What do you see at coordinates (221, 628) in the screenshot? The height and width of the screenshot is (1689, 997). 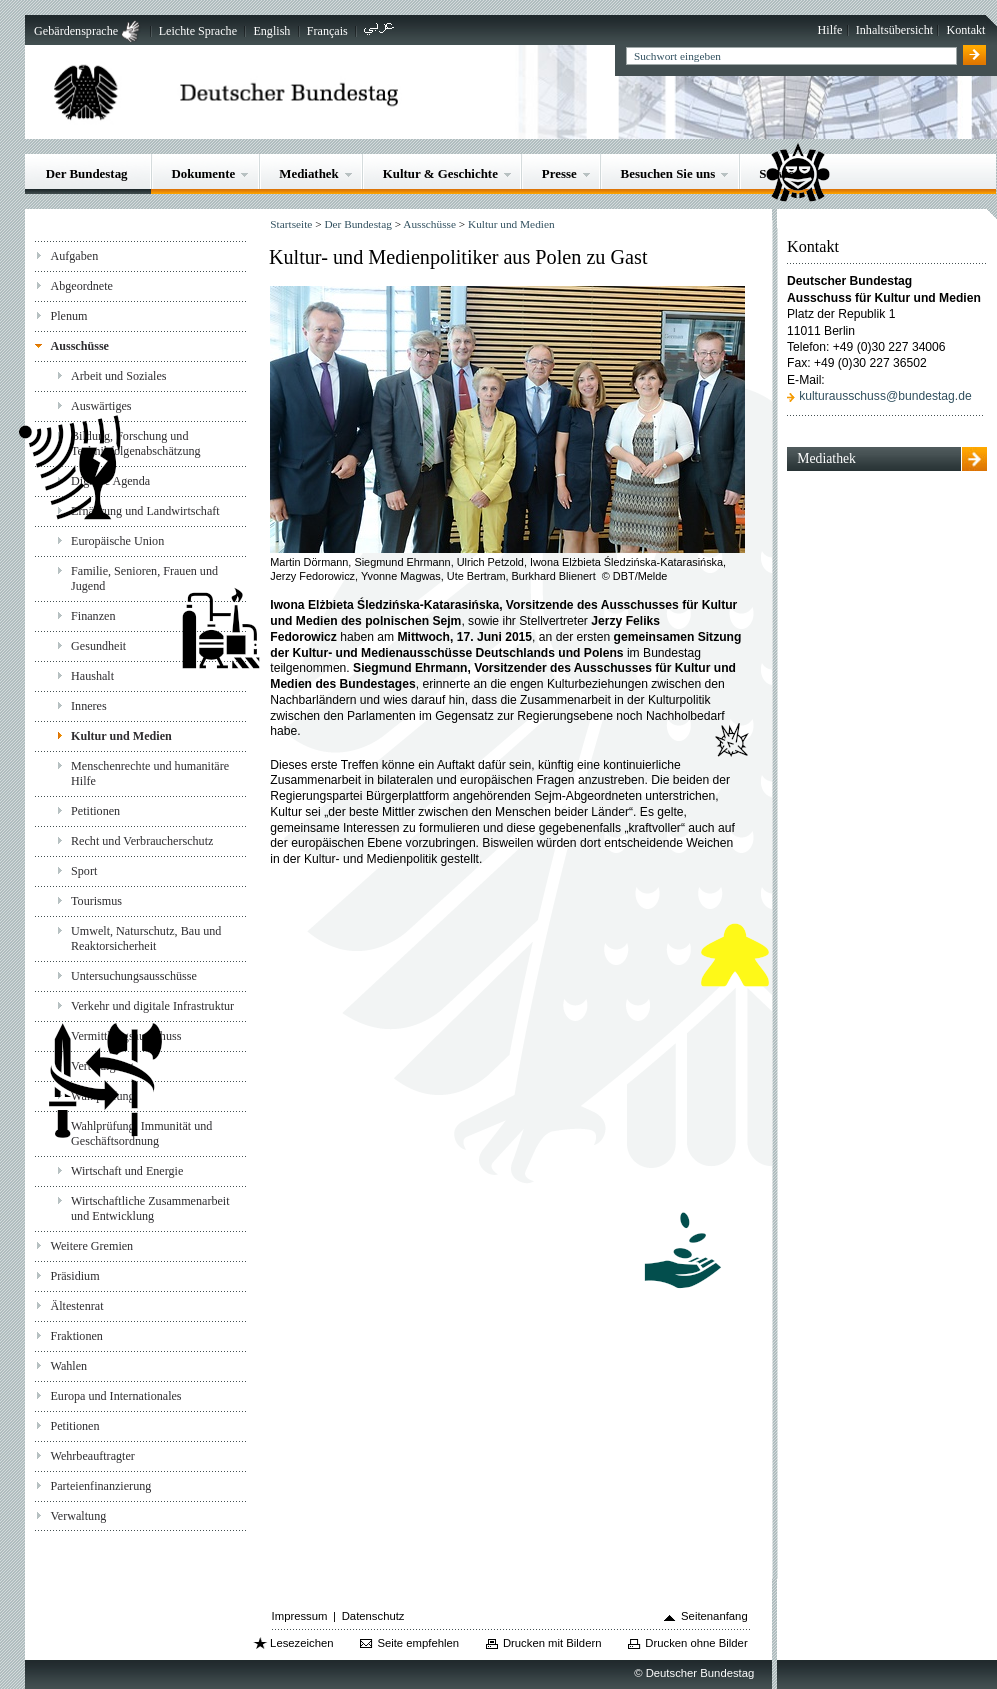 I see `access refinery or processing facility in game` at bounding box center [221, 628].